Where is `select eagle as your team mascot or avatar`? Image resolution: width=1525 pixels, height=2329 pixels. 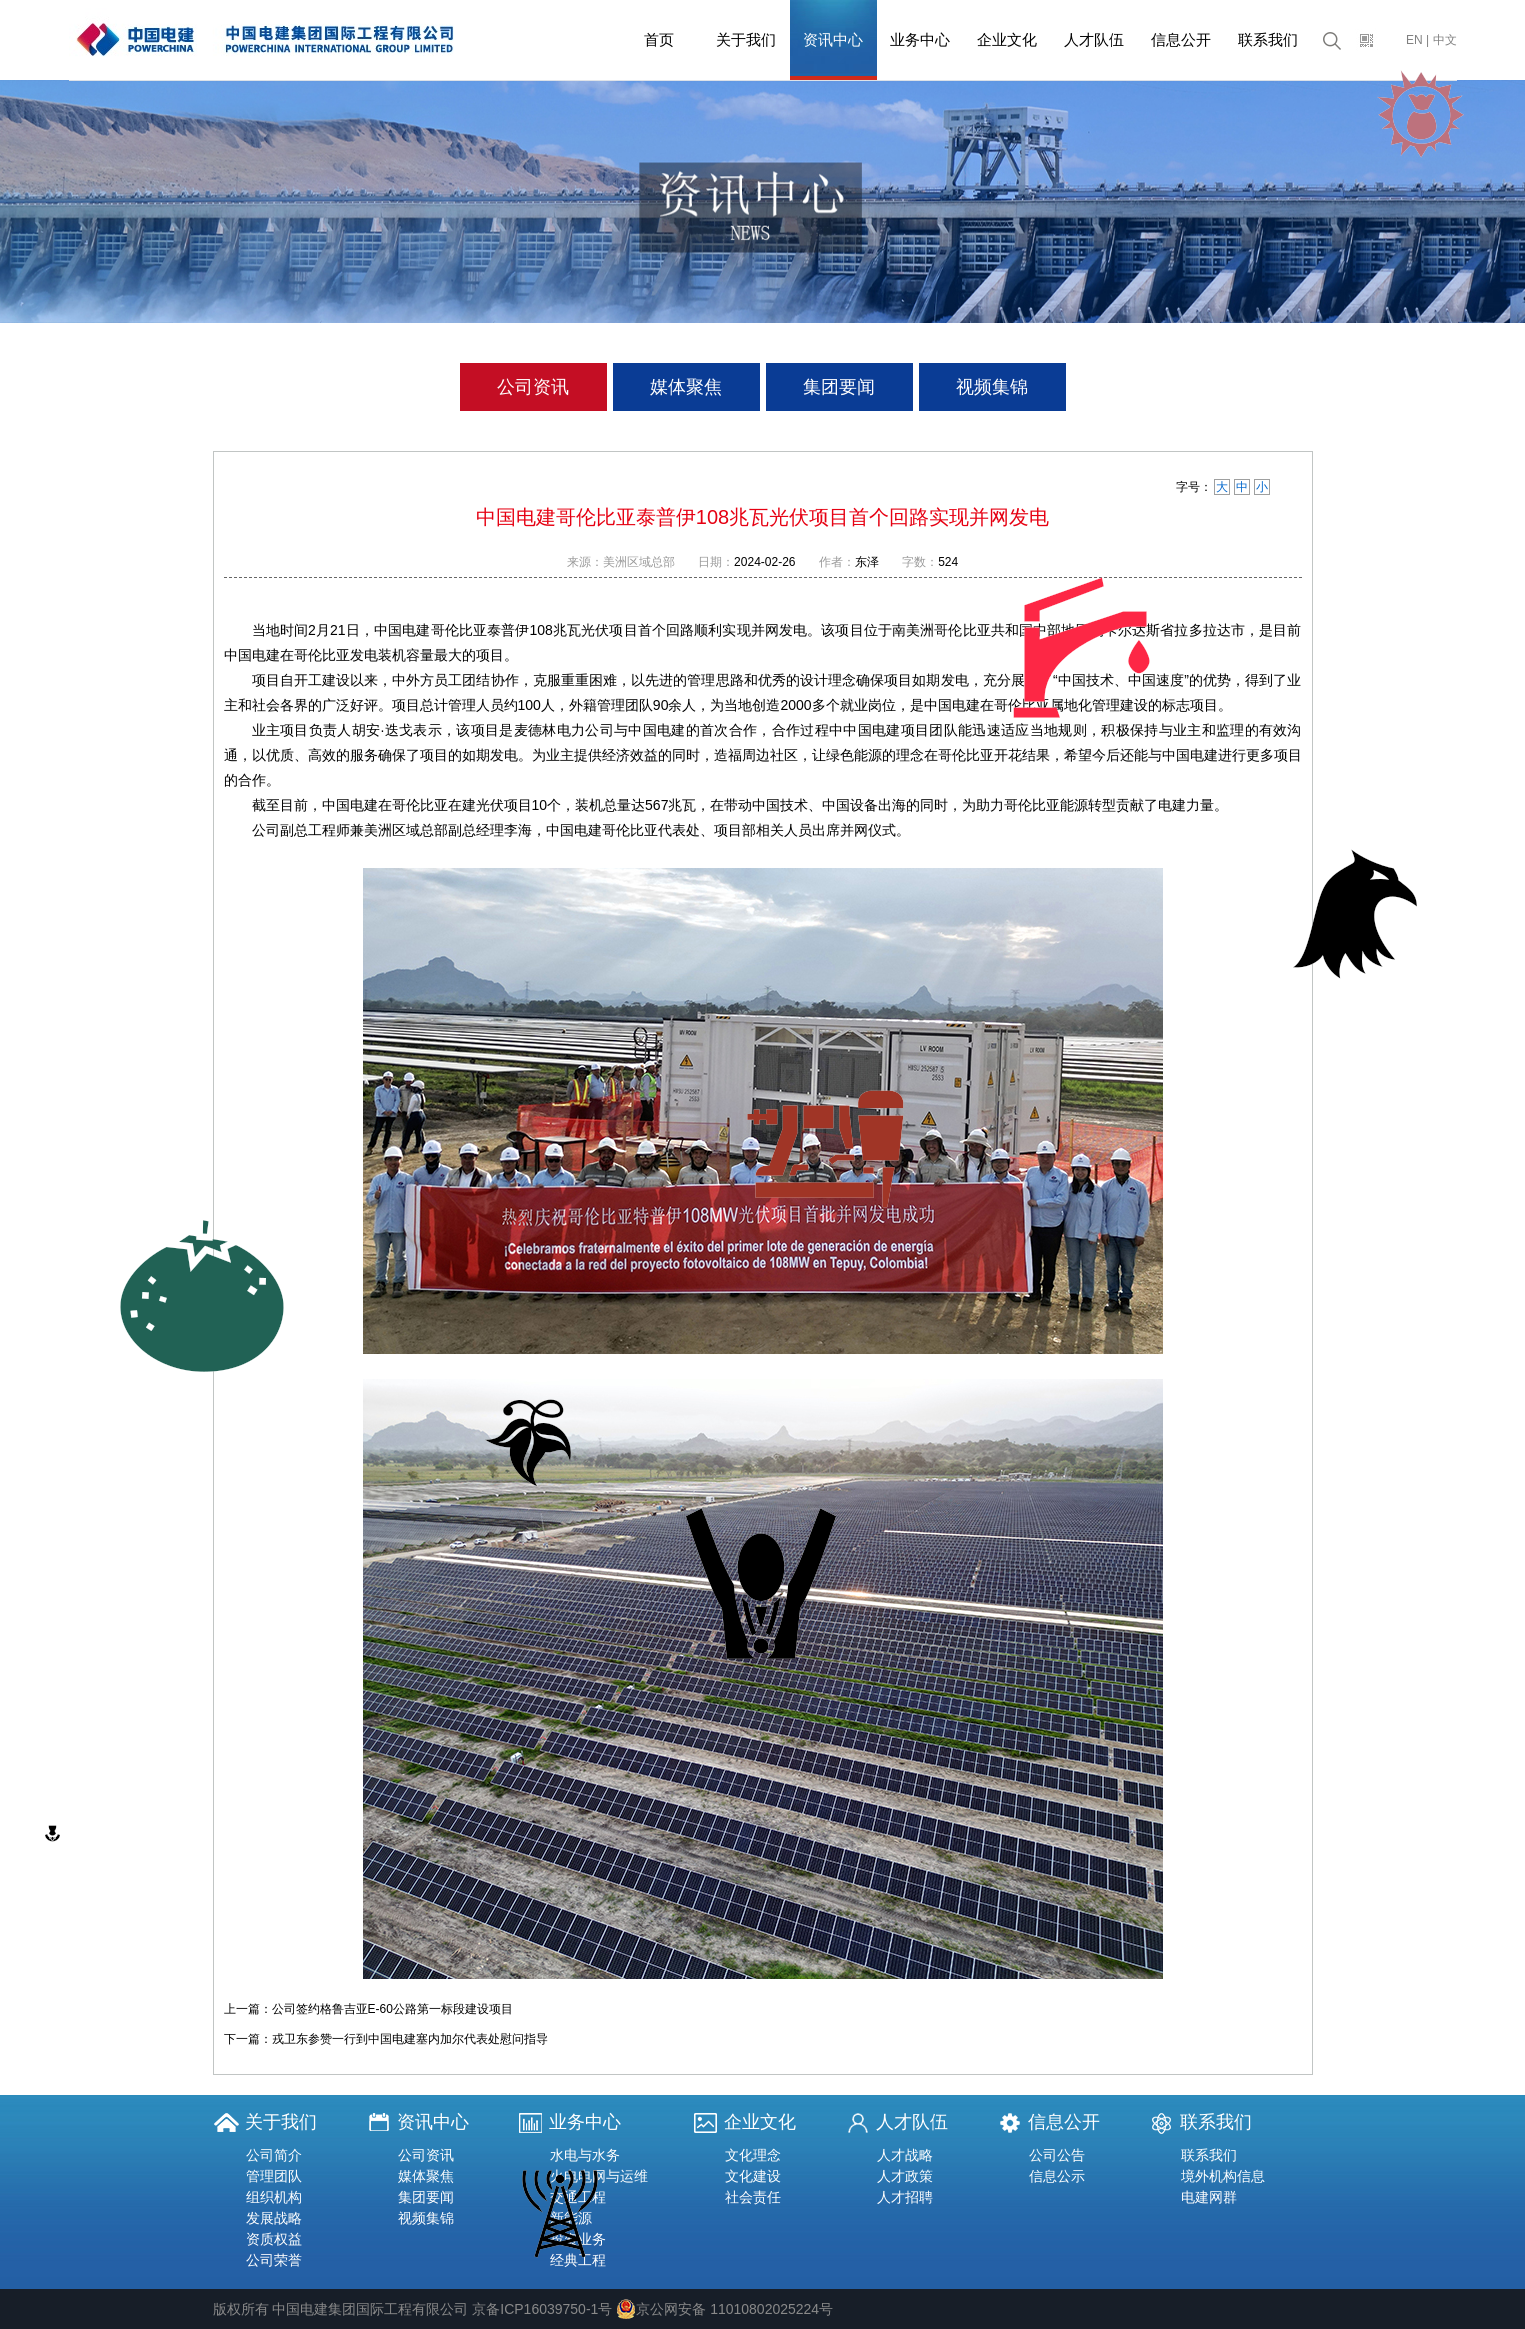 select eagle as your team mascot or avatar is located at coordinates (1355, 914).